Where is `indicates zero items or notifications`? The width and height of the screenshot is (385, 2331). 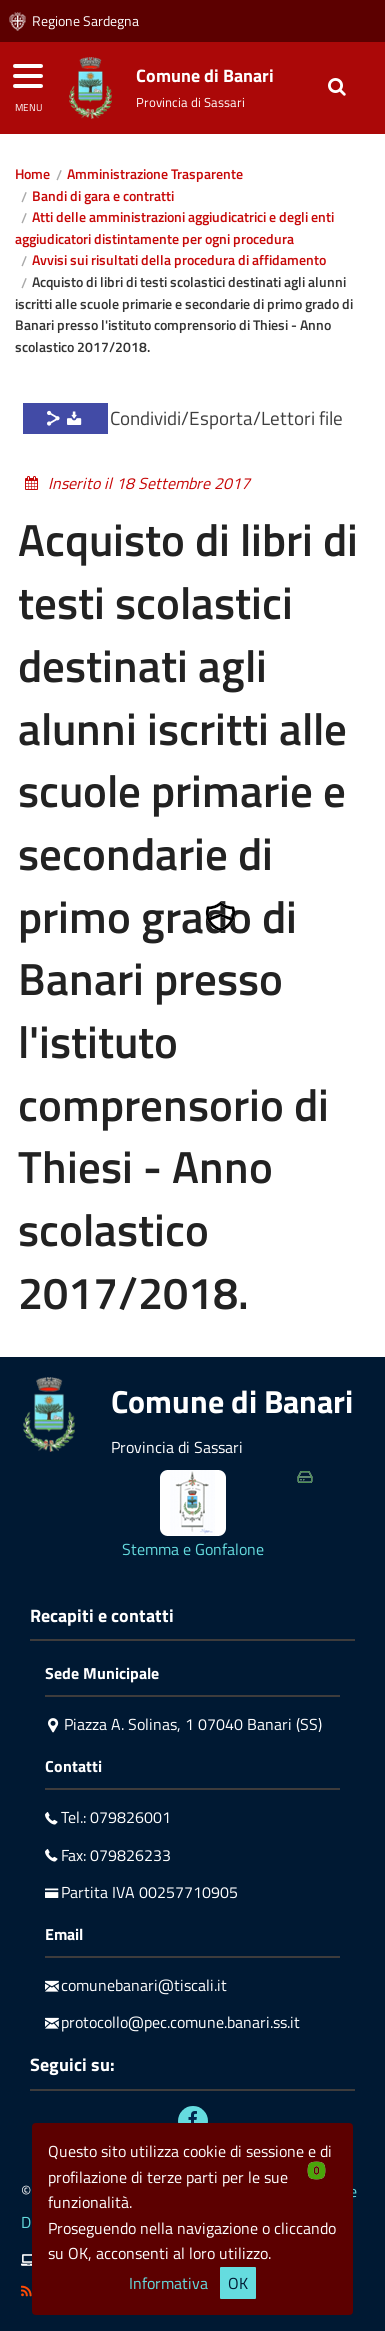 indicates zero items or notifications is located at coordinates (316, 2170).